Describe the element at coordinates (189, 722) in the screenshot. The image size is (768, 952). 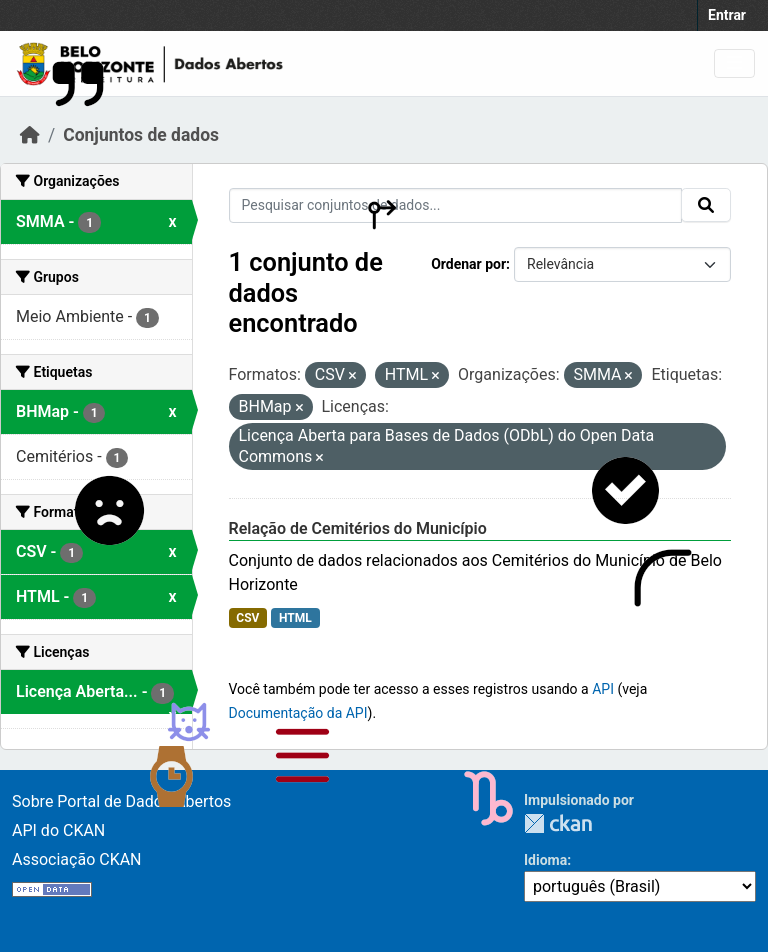
I see `view pet or animal-related content` at that location.